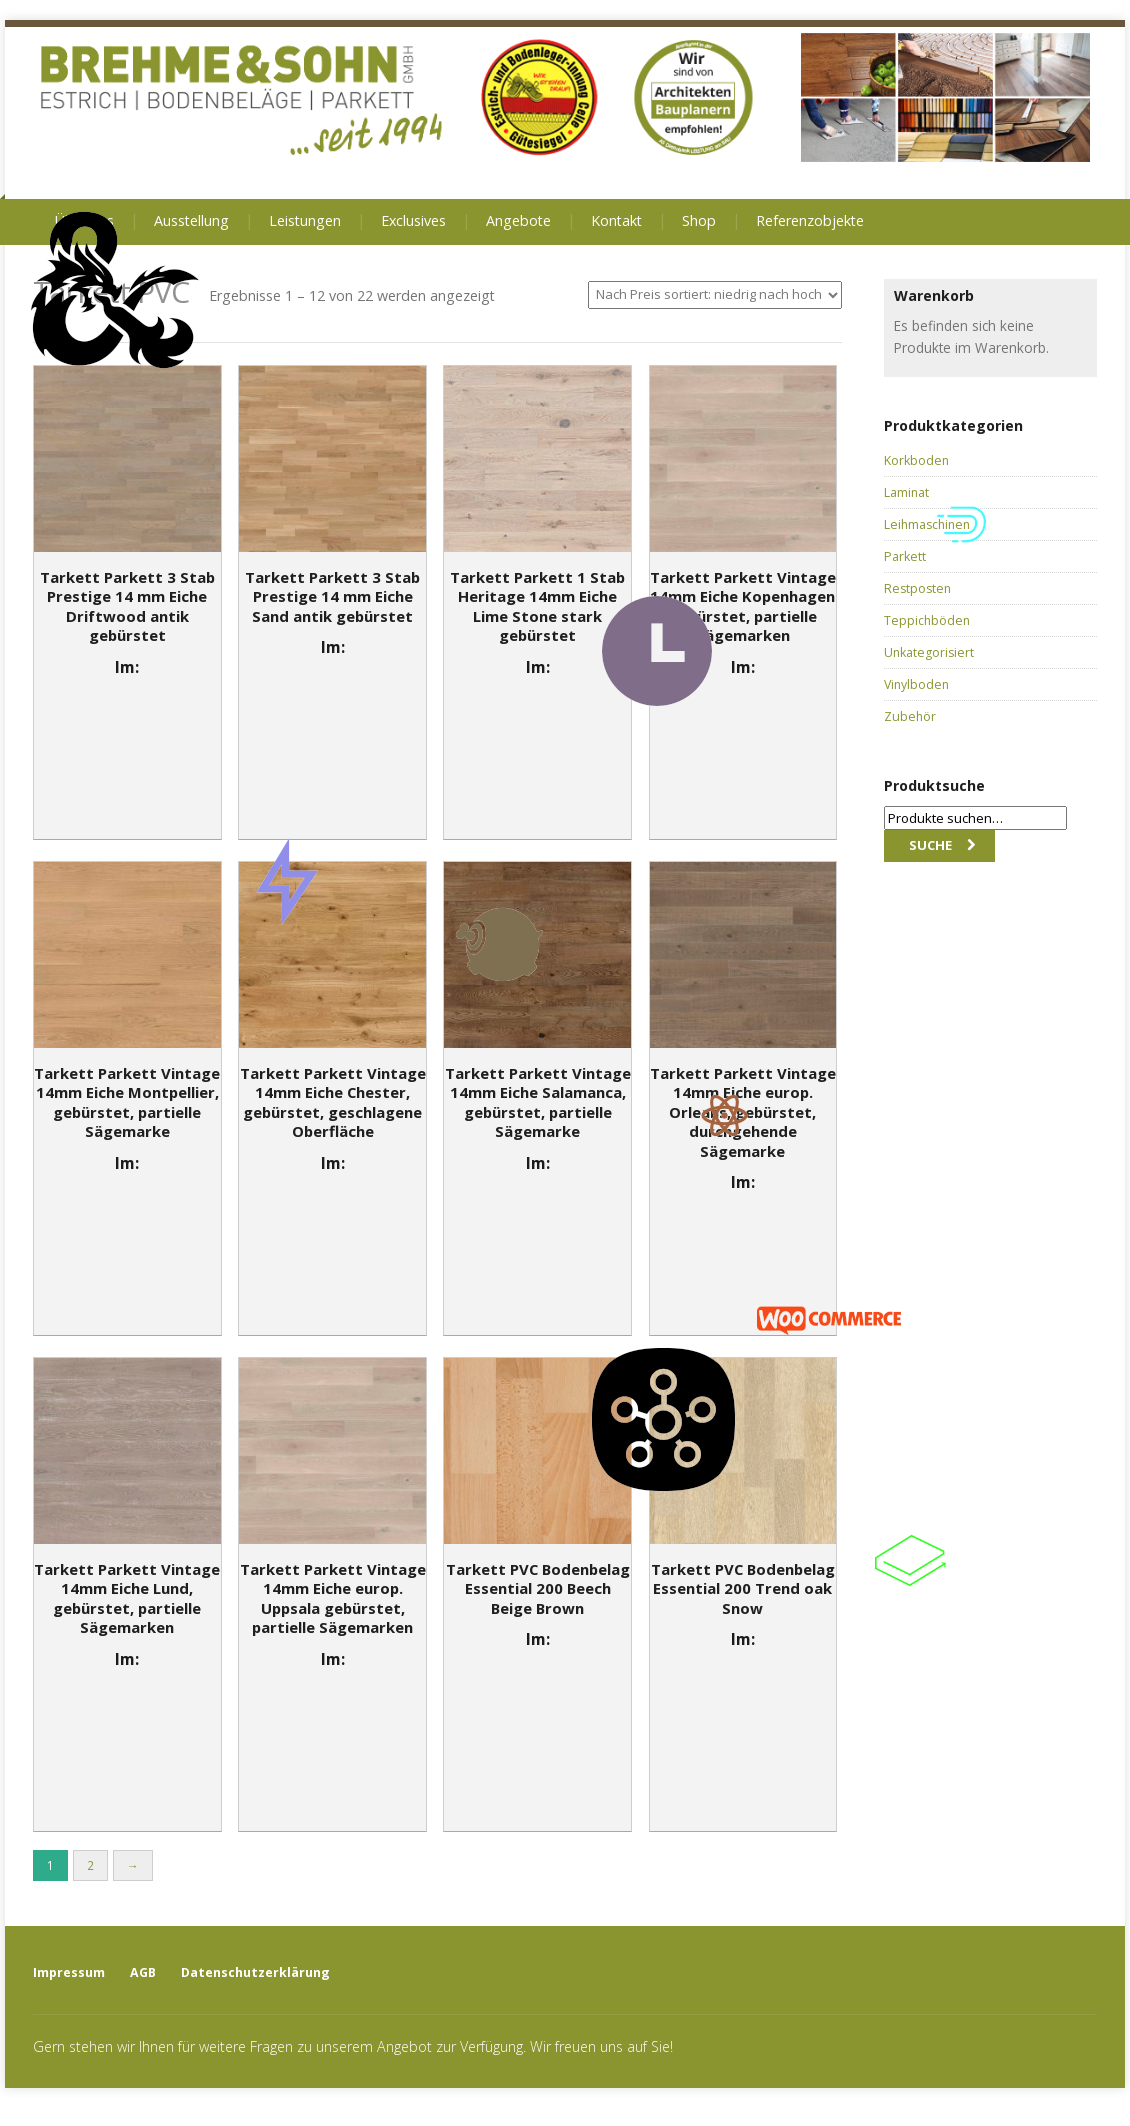 The height and width of the screenshot is (2126, 1130). I want to click on access woocommerce store settings, so click(829, 1321).